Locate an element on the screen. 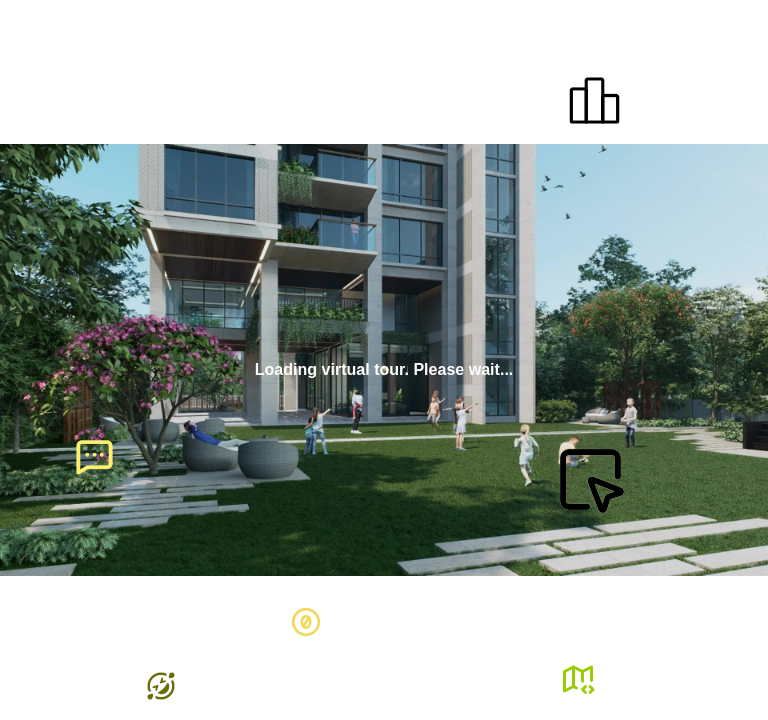  react with laughing tears emoji is located at coordinates (161, 686).